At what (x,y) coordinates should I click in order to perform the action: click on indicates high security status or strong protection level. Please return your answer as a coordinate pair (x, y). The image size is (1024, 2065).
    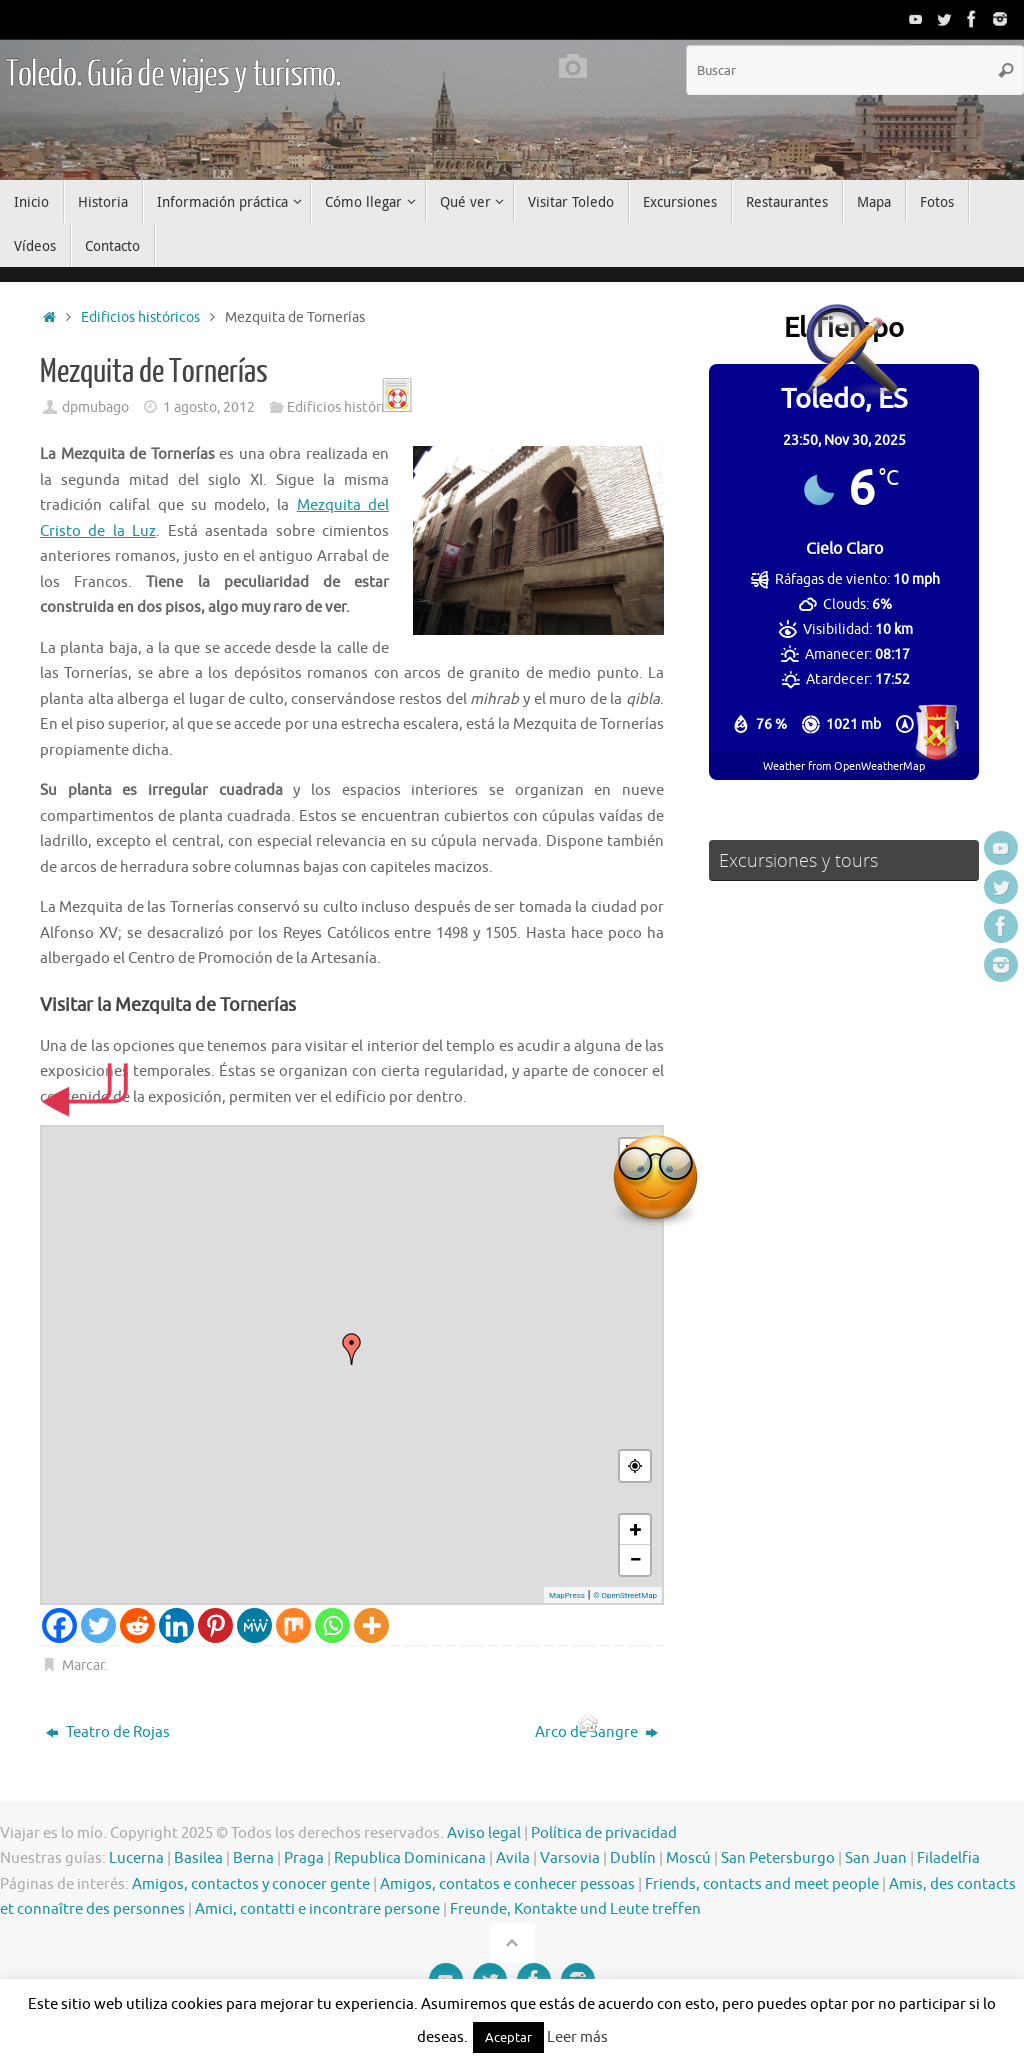
    Looking at the image, I should click on (936, 732).